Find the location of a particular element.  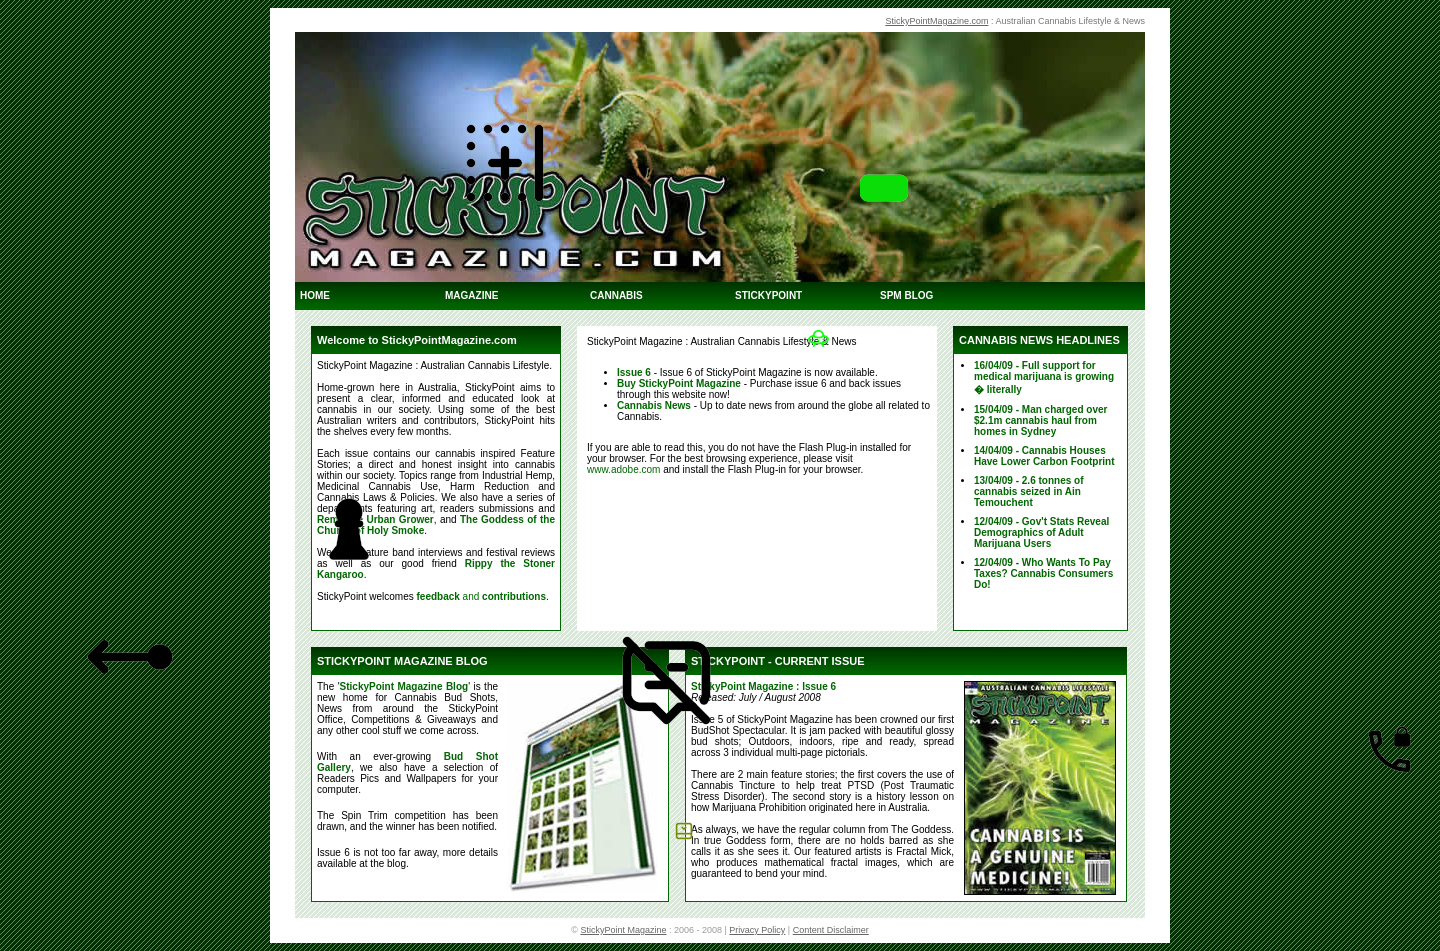

crop image to 16:9 aspect ratio is located at coordinates (884, 188).